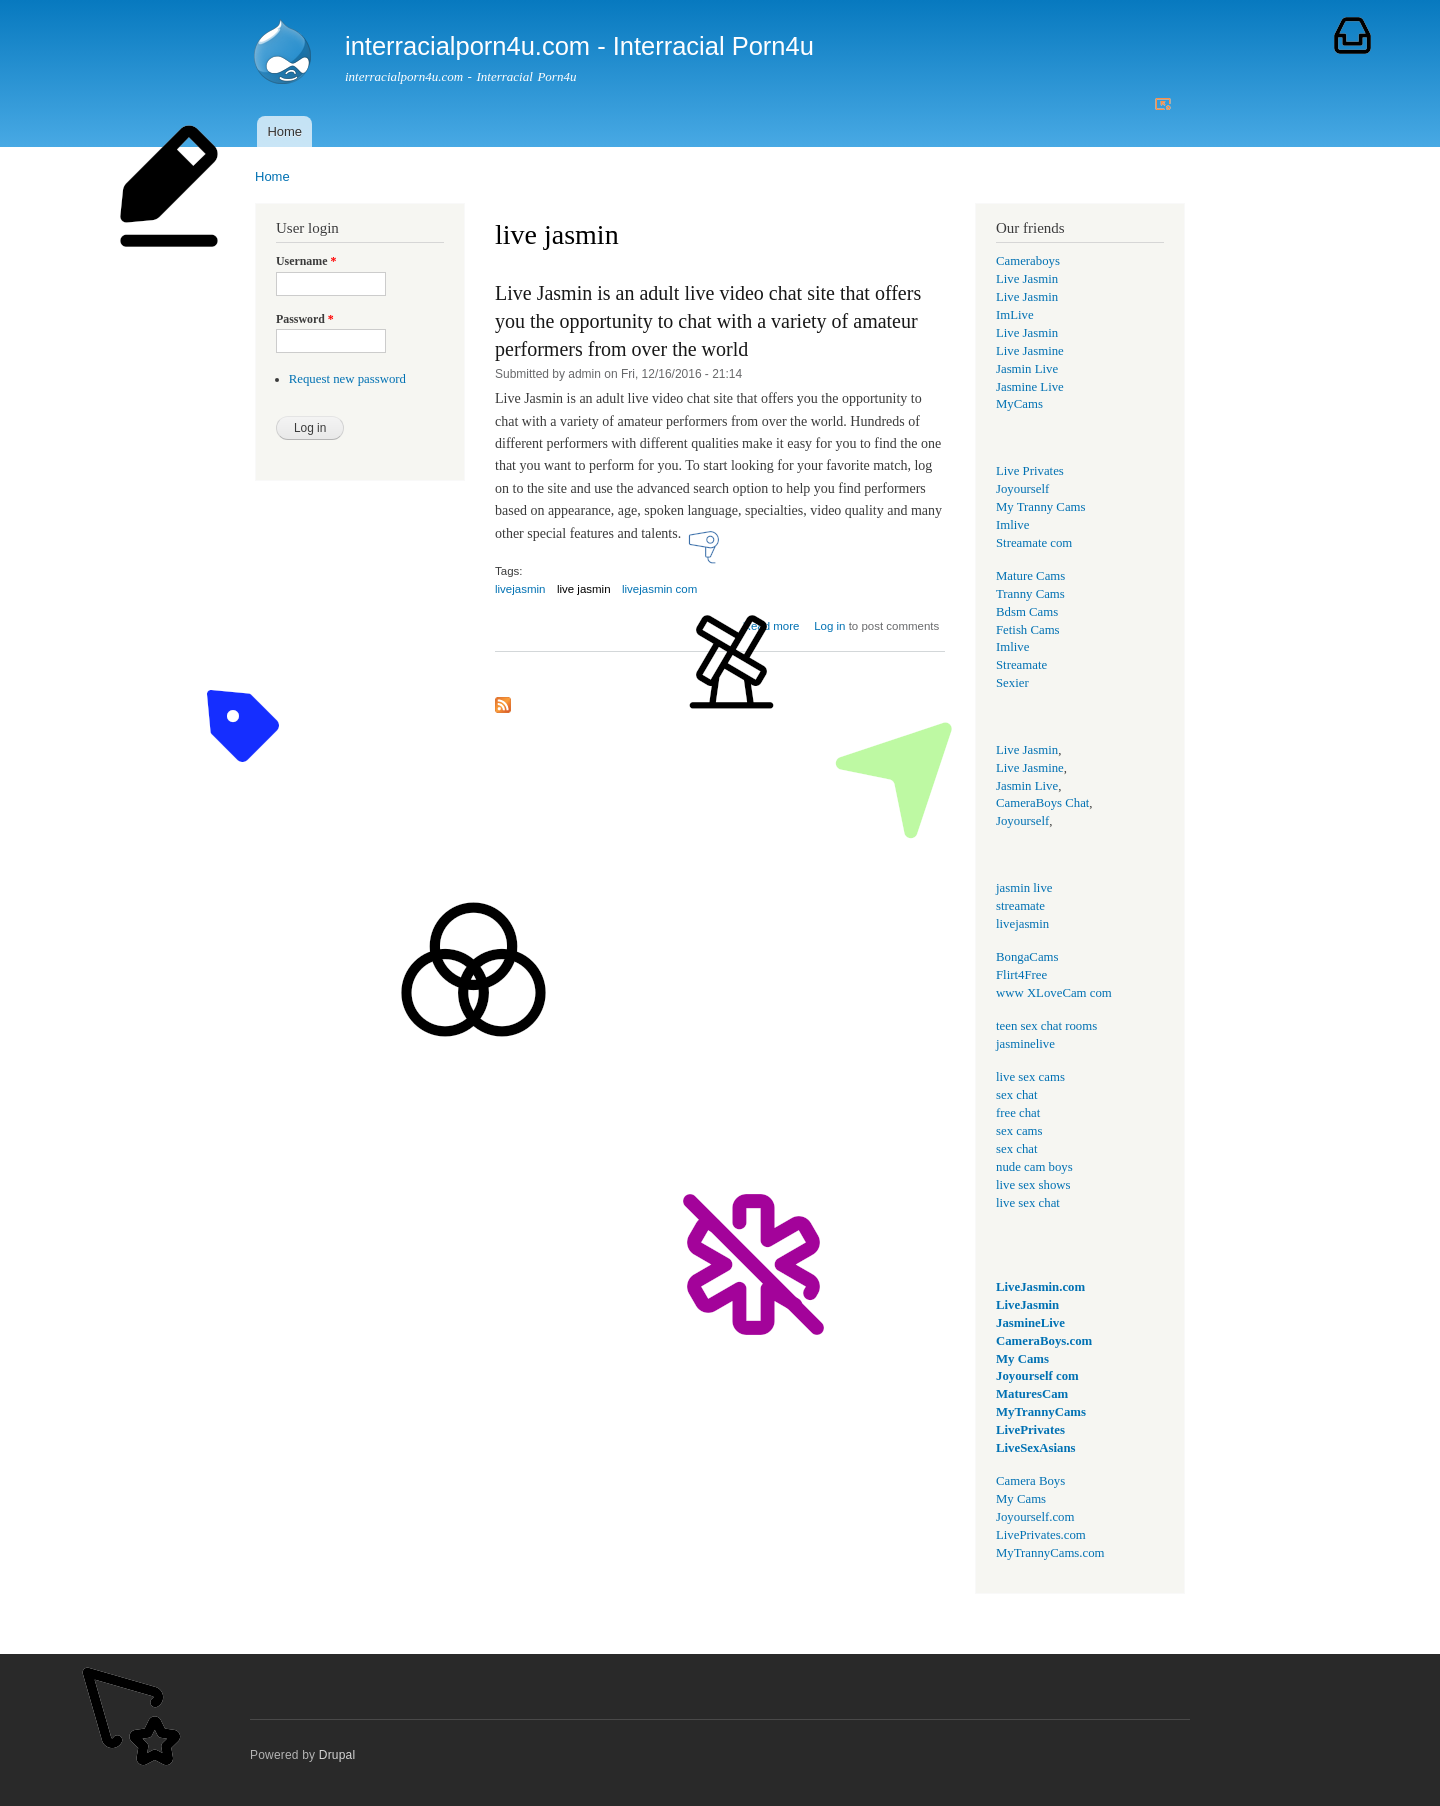 The width and height of the screenshot is (1440, 1806). Describe the element at coordinates (704, 545) in the screenshot. I see `access hair styling or beauty tools` at that location.